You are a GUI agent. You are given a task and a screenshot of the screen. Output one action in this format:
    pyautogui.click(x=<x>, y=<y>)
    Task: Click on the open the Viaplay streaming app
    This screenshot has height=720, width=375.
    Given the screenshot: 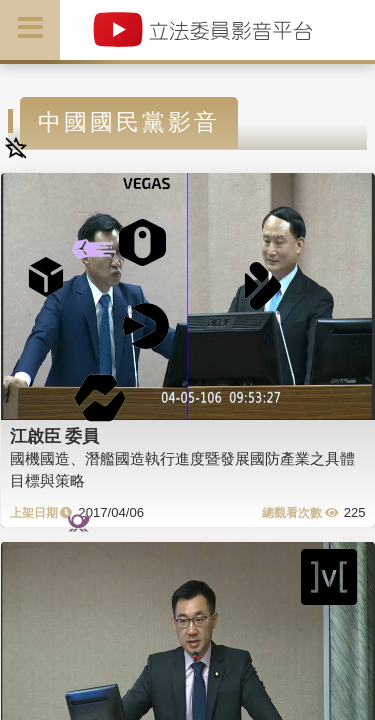 What is the action you would take?
    pyautogui.click(x=146, y=326)
    